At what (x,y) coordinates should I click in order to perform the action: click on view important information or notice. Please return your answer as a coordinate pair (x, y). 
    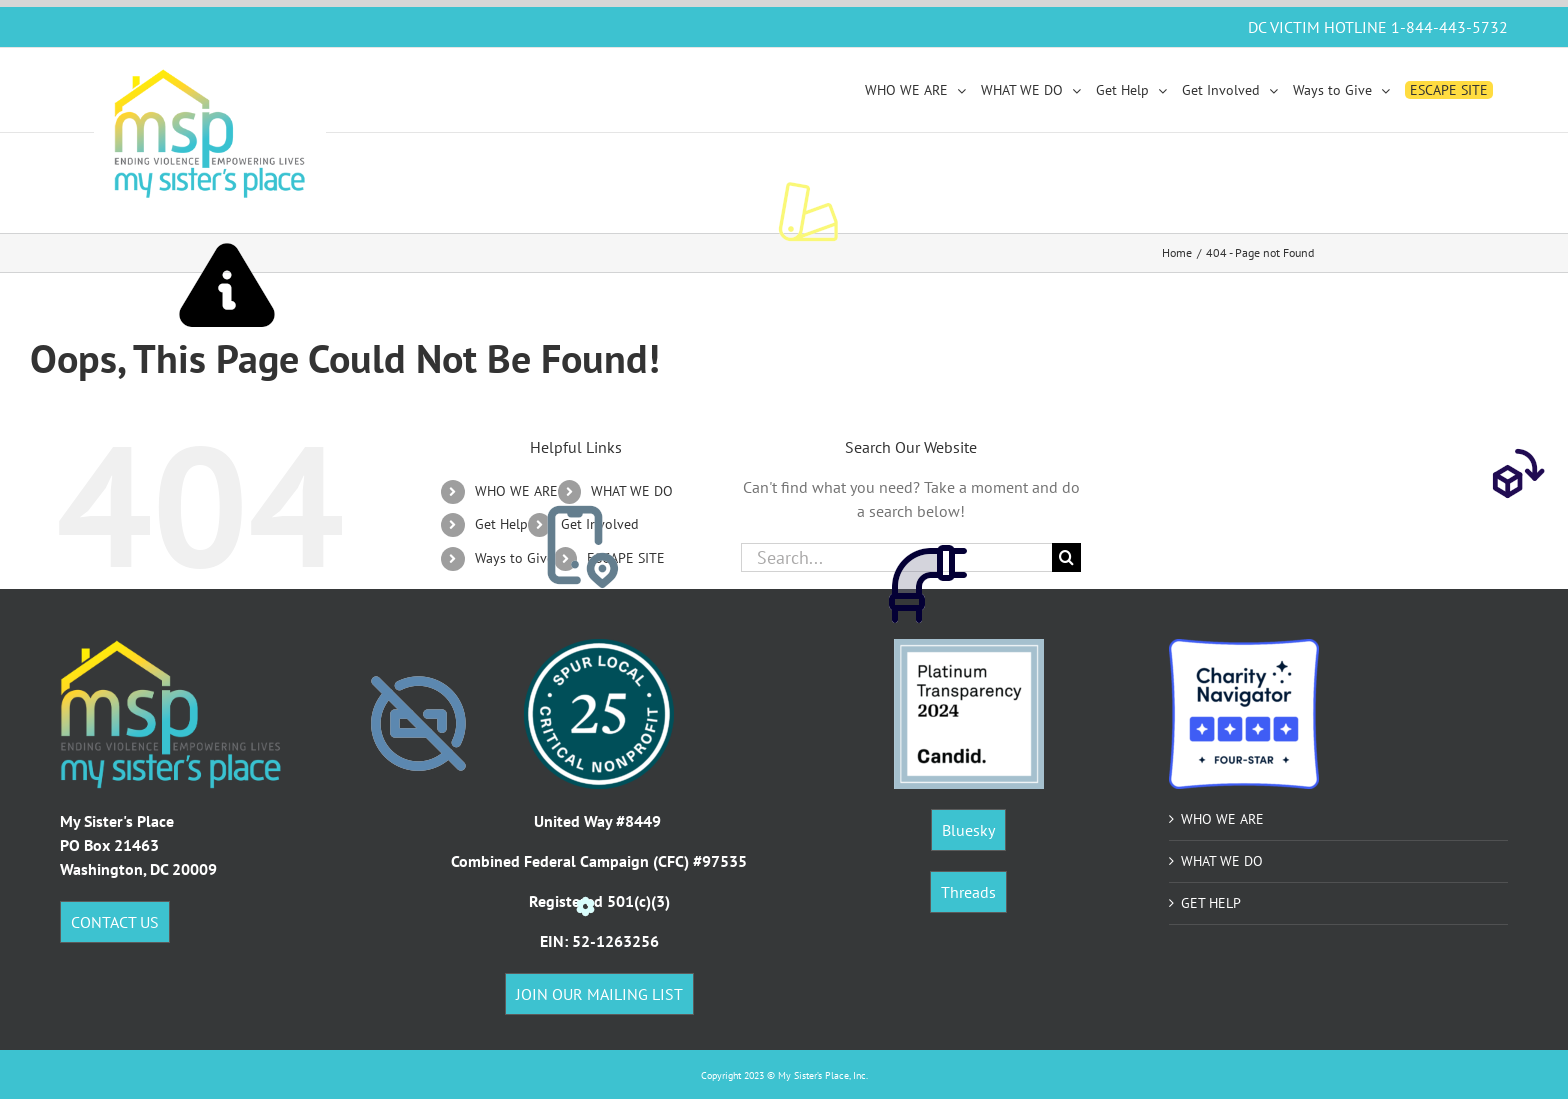
    Looking at the image, I should click on (227, 288).